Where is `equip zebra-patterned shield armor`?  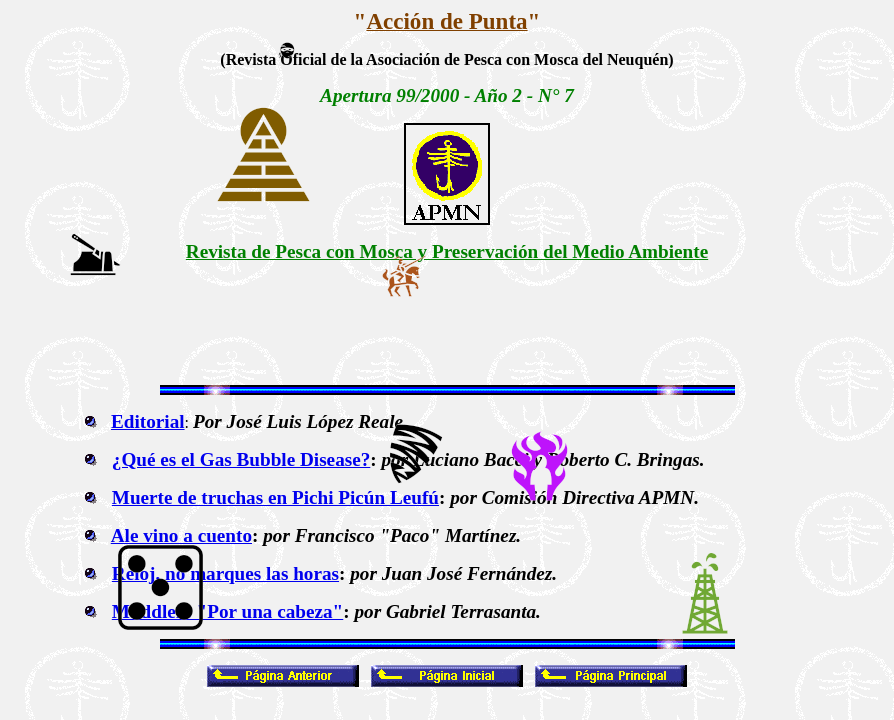 equip zebra-patterned shield armor is located at coordinates (415, 454).